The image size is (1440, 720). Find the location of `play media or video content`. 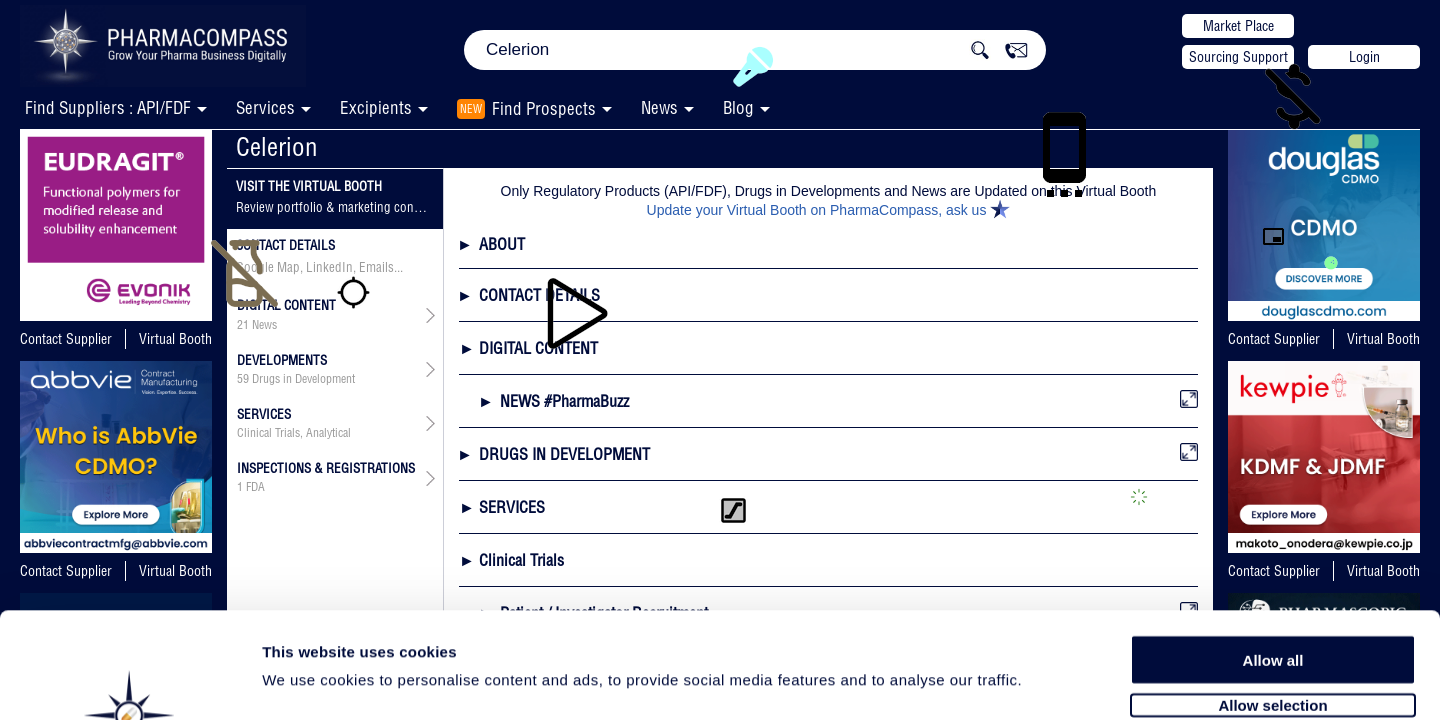

play media or video content is located at coordinates (569, 313).